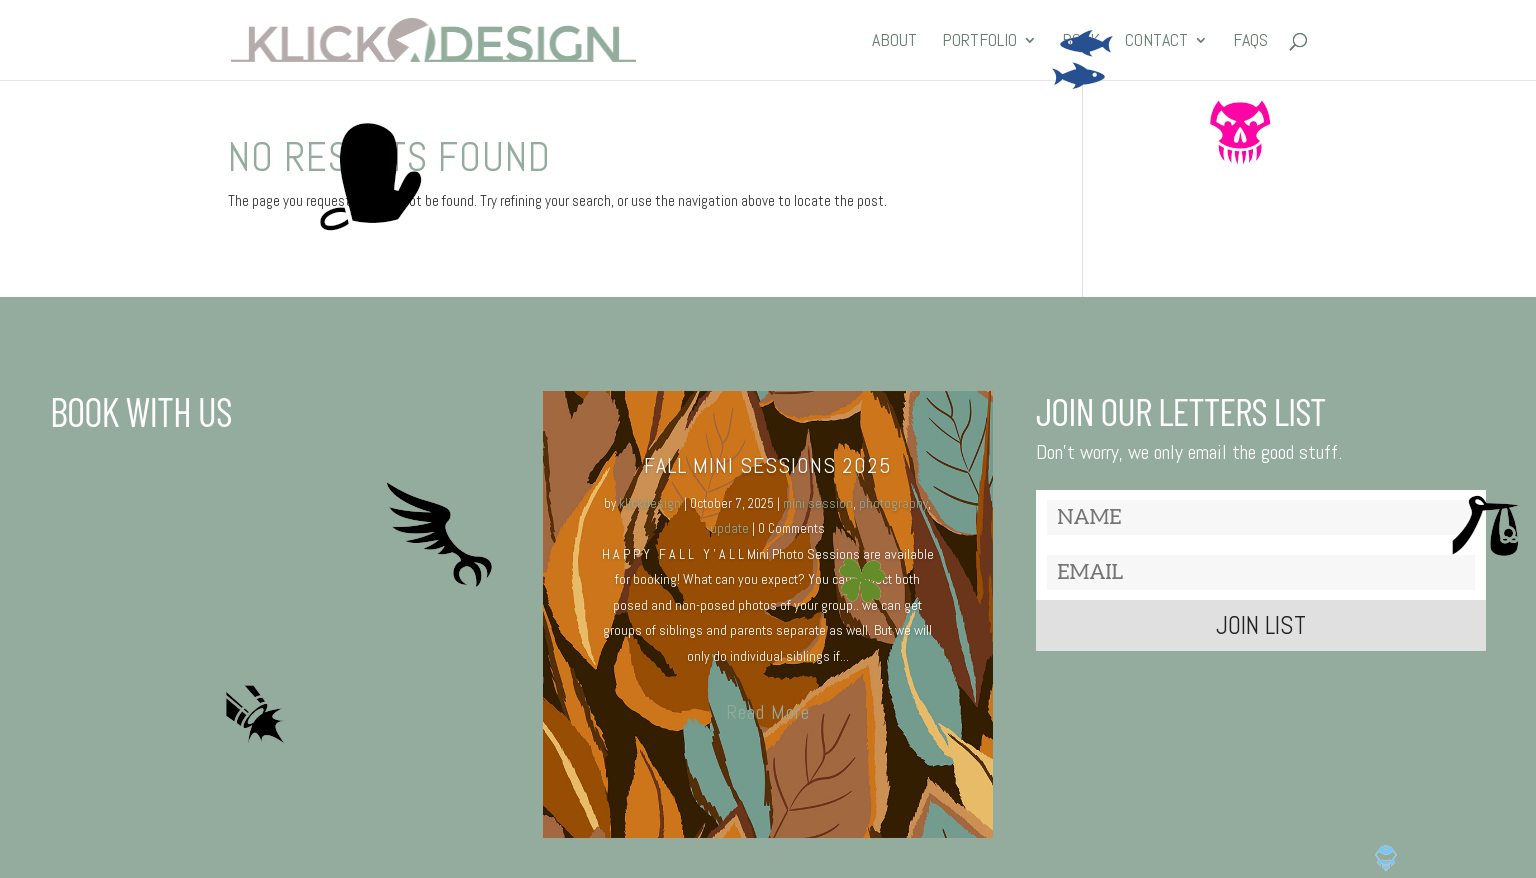 Image resolution: width=1536 pixels, height=878 pixels. What do you see at coordinates (1386, 858) in the screenshot?
I see `access robot or mech customization options` at bounding box center [1386, 858].